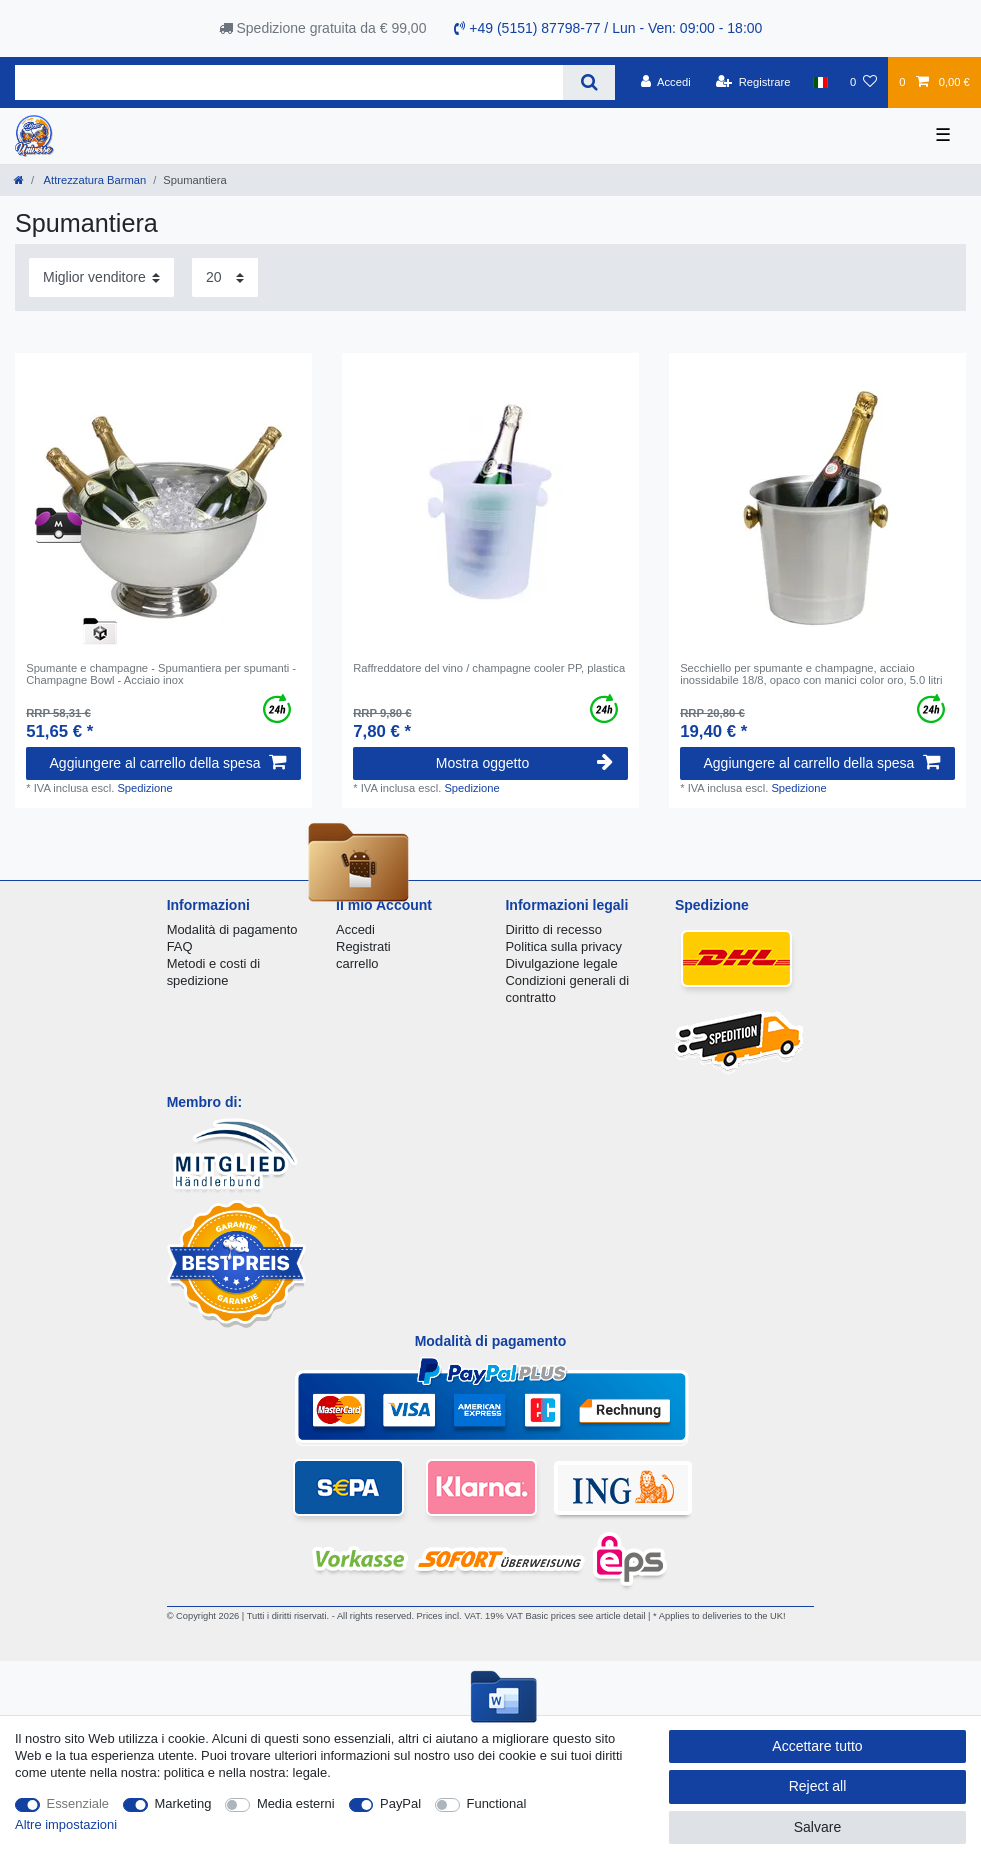  What do you see at coordinates (100, 632) in the screenshot?
I see `open unity game engine project files` at bounding box center [100, 632].